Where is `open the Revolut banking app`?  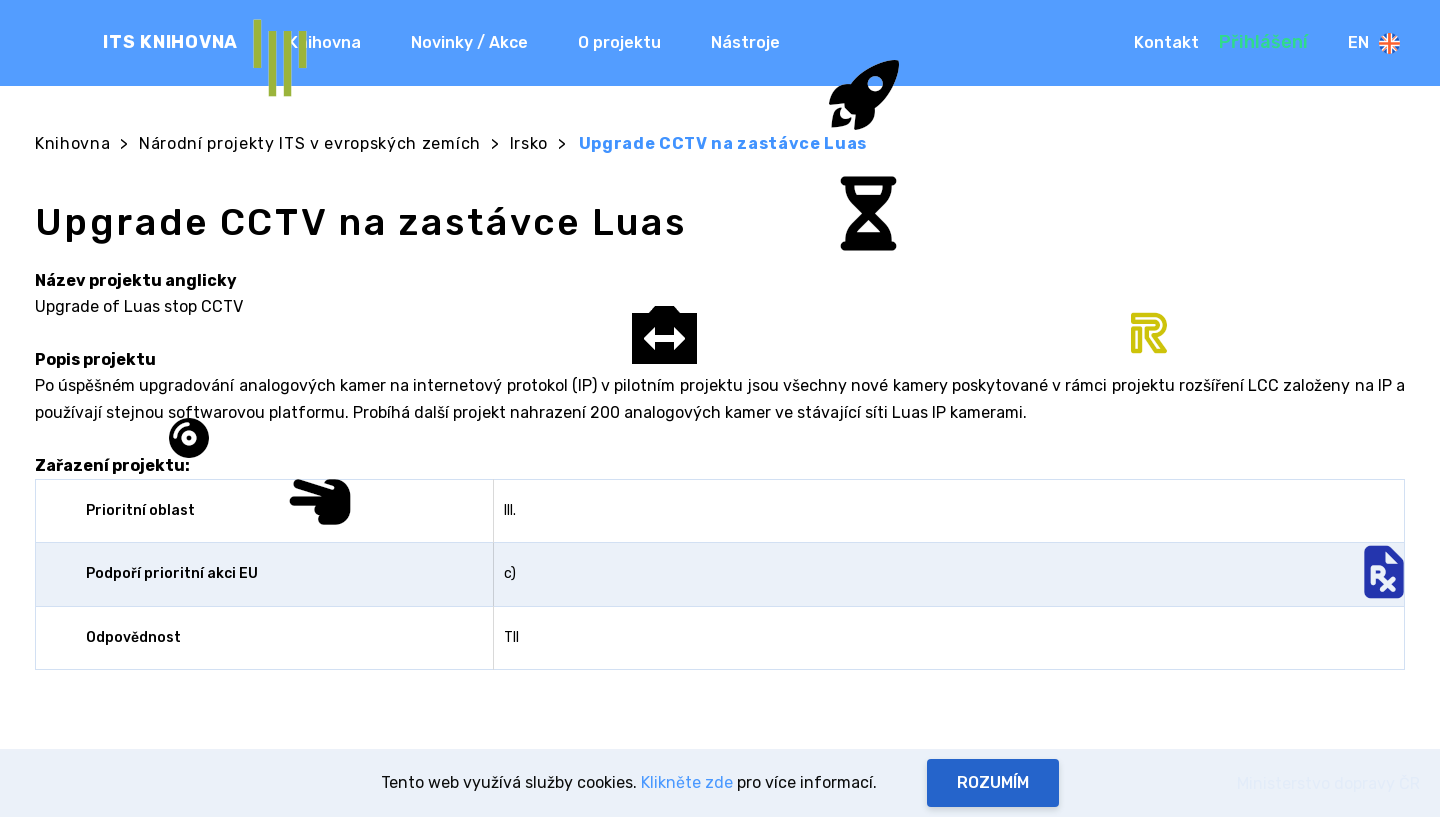 open the Revolut banking app is located at coordinates (1149, 333).